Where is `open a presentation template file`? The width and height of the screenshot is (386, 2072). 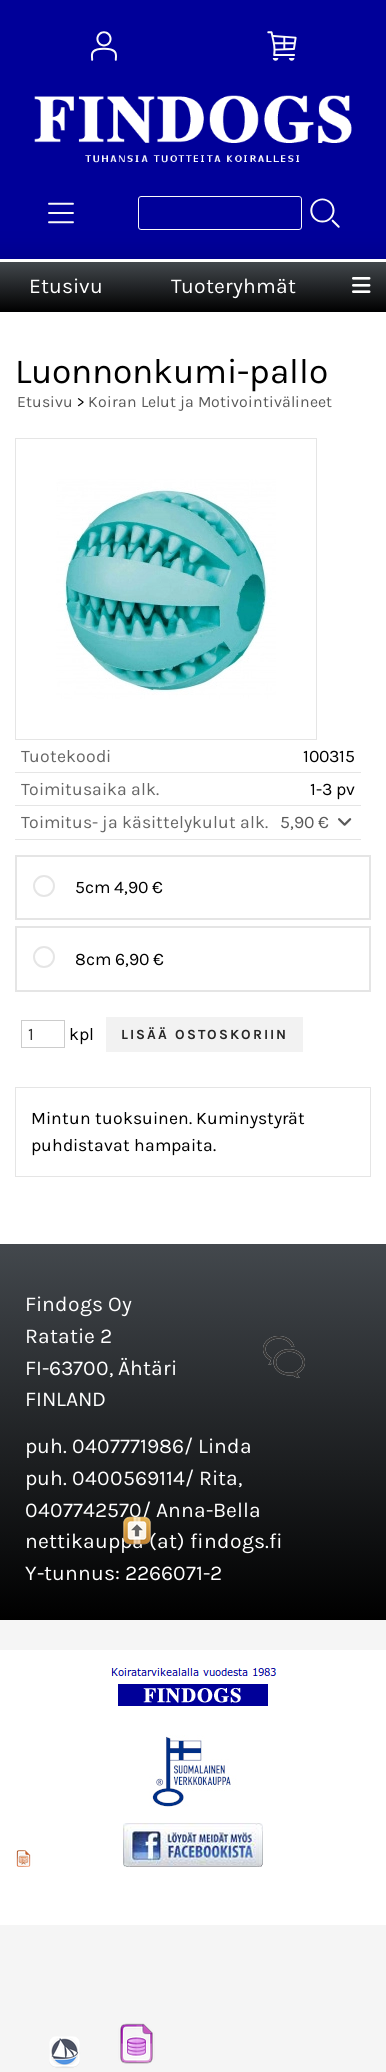 open a presentation template file is located at coordinates (23, 1858).